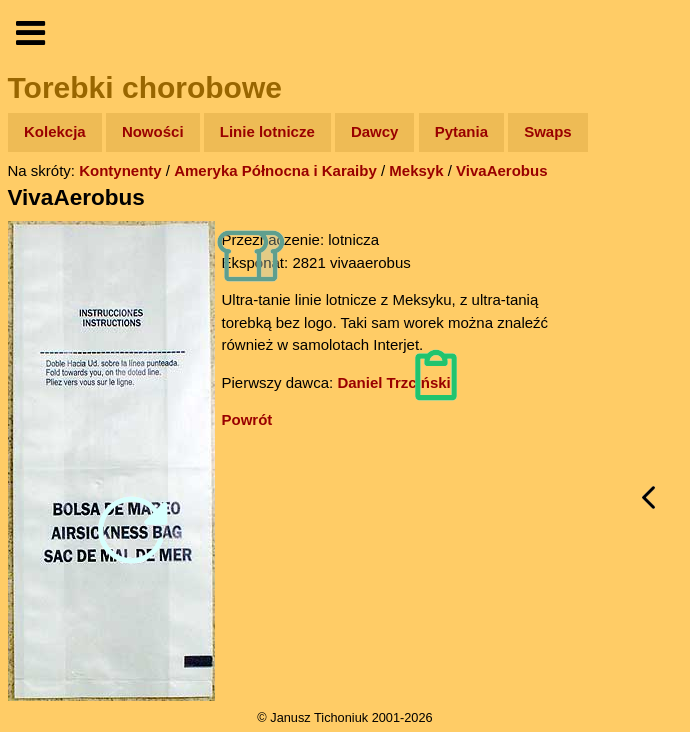  What do you see at coordinates (648, 497) in the screenshot?
I see `go back to the previous screen` at bounding box center [648, 497].